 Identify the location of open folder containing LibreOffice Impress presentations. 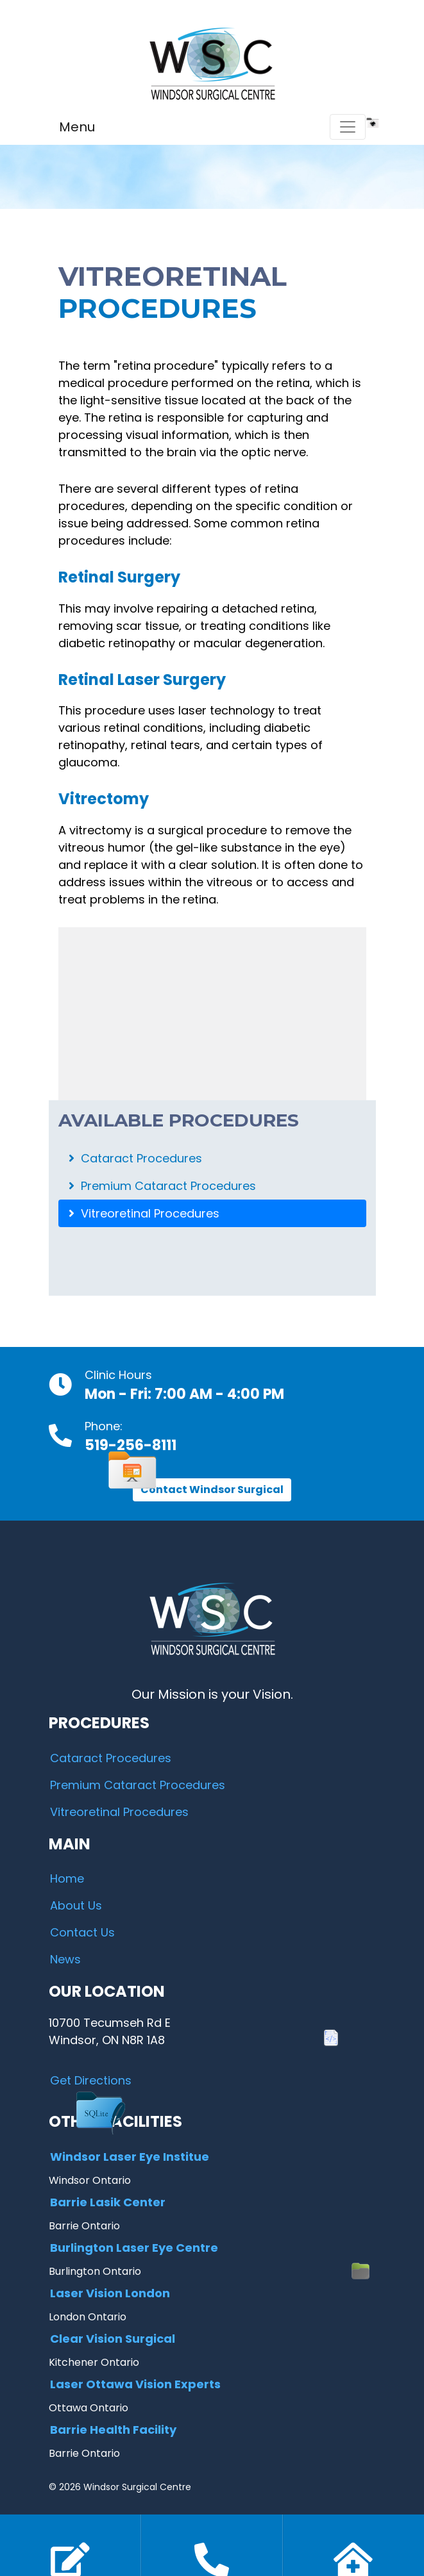
(132, 1471).